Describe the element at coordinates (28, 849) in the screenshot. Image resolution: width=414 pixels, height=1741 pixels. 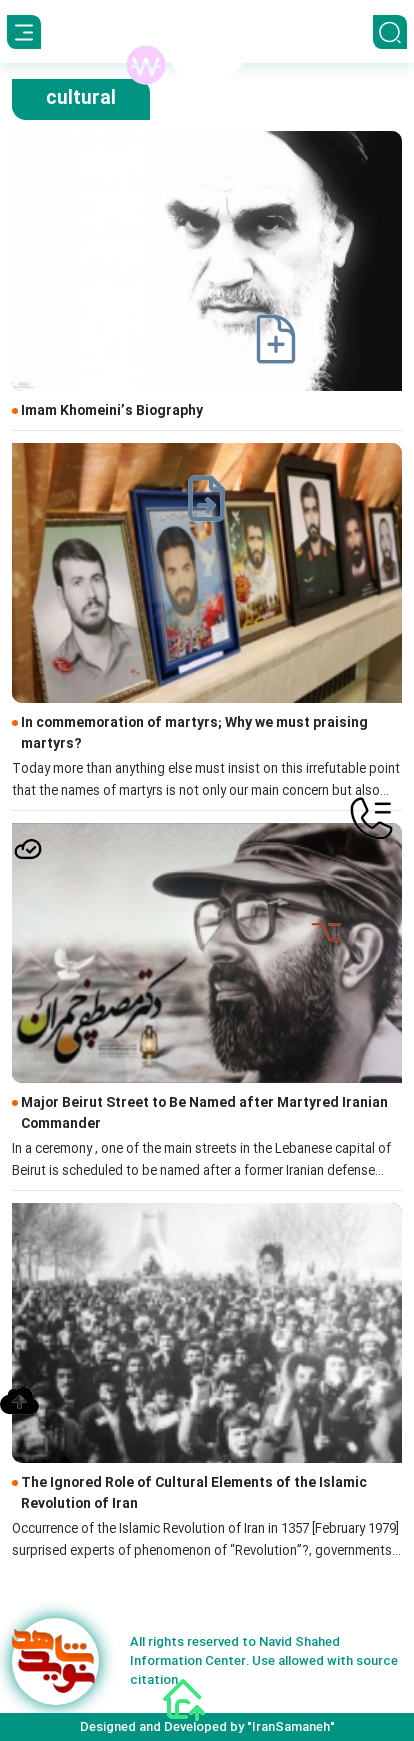
I see `file successfully uploaded to cloud storage` at that location.